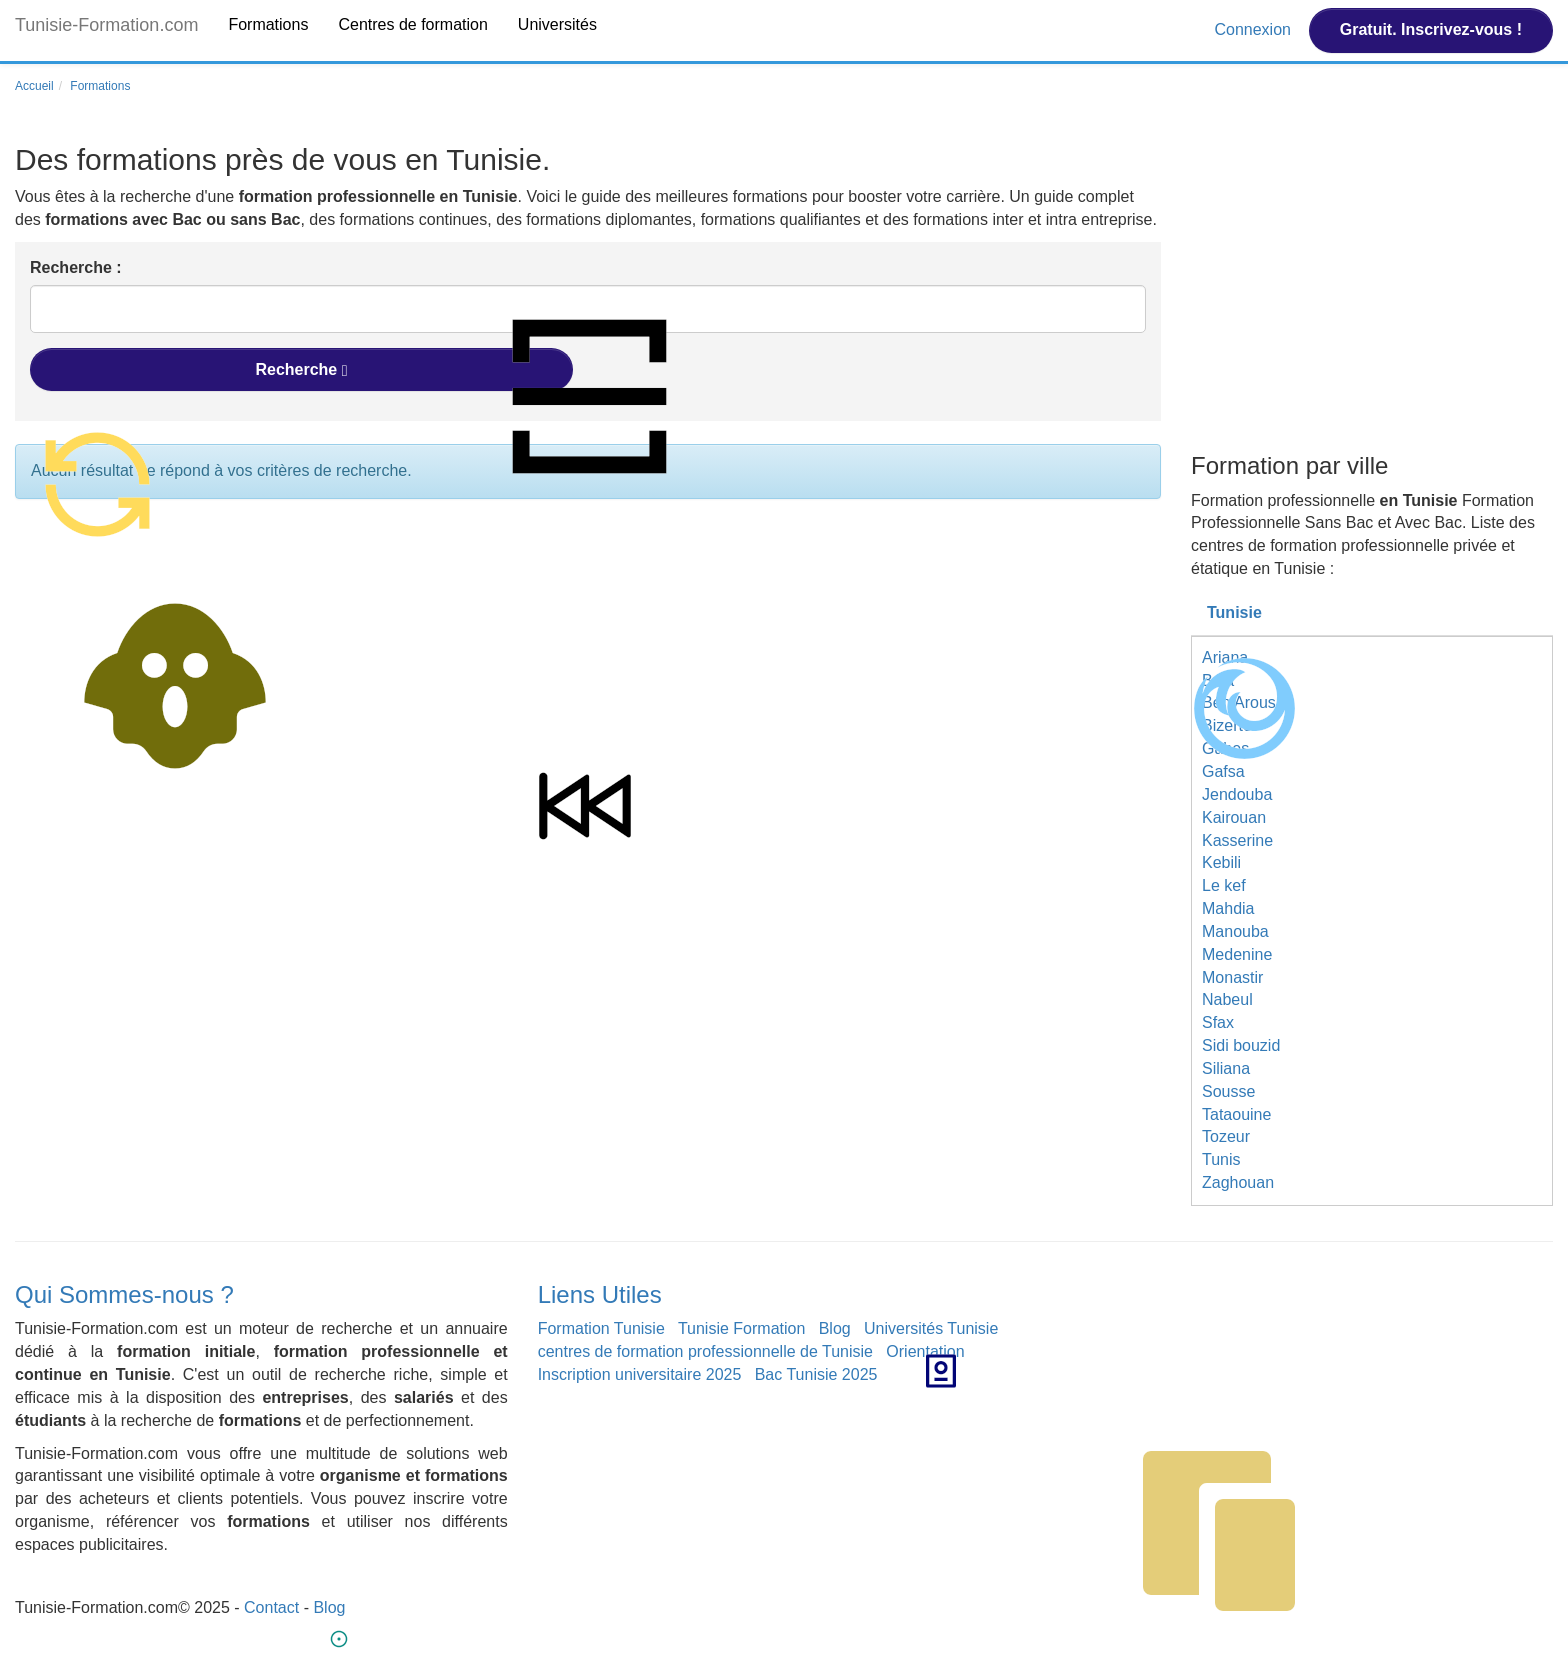 The image size is (1568, 1660). I want to click on view passport or travel document details, so click(941, 1371).